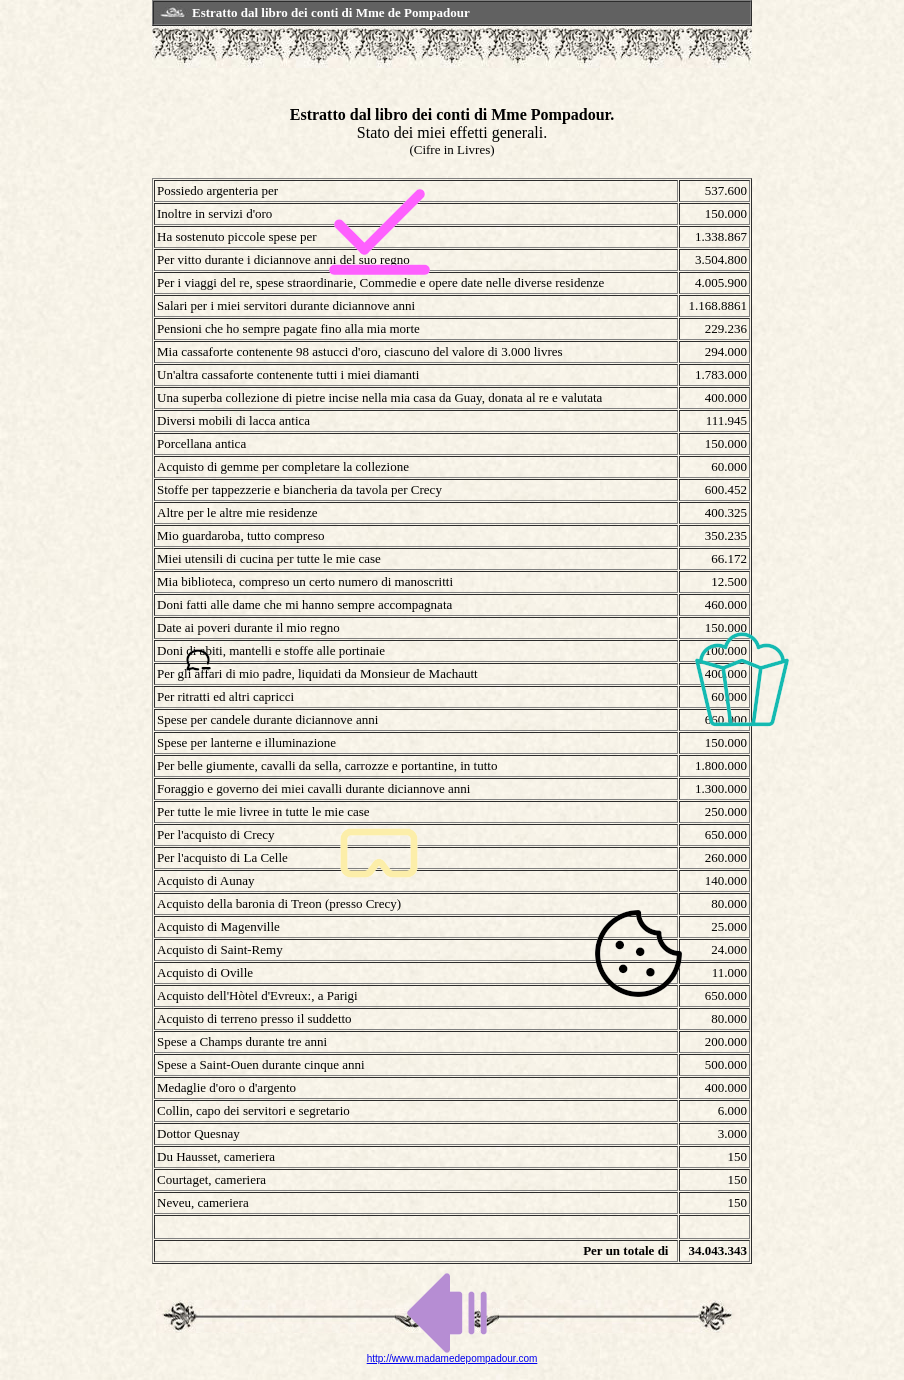 The image size is (904, 1380). I want to click on manage cookie preferences and privacy settings, so click(638, 953).